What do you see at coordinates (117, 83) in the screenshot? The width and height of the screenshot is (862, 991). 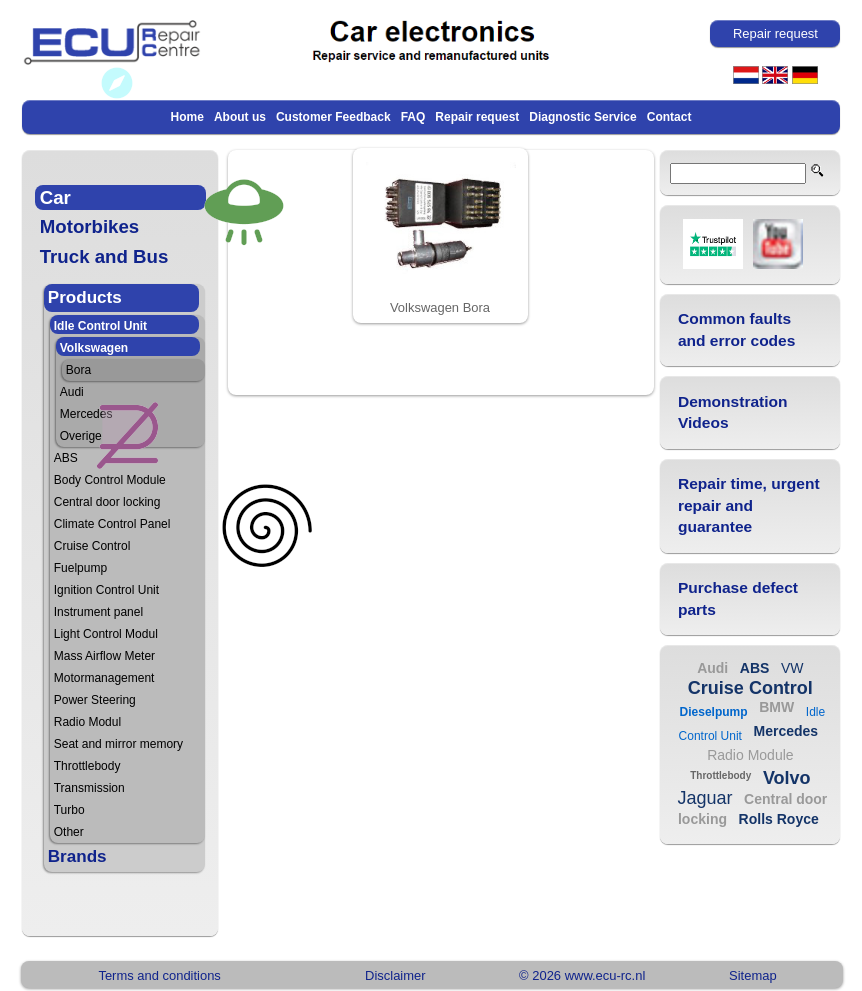 I see `navigate or explore directions` at bounding box center [117, 83].